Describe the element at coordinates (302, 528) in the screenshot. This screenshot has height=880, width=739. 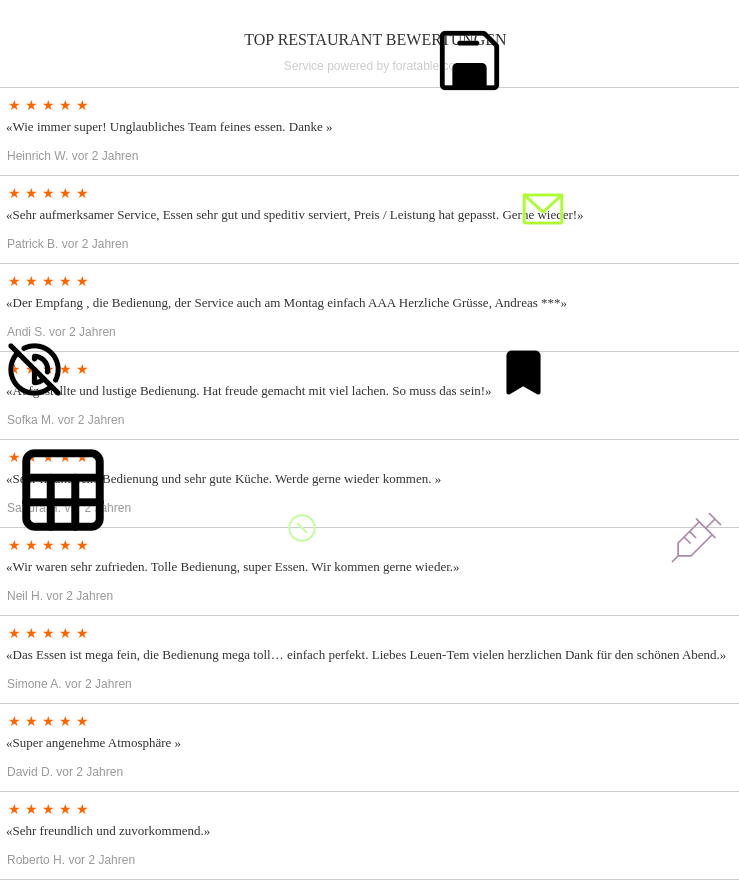
I see `indicates a prohibited or restricted action` at that location.